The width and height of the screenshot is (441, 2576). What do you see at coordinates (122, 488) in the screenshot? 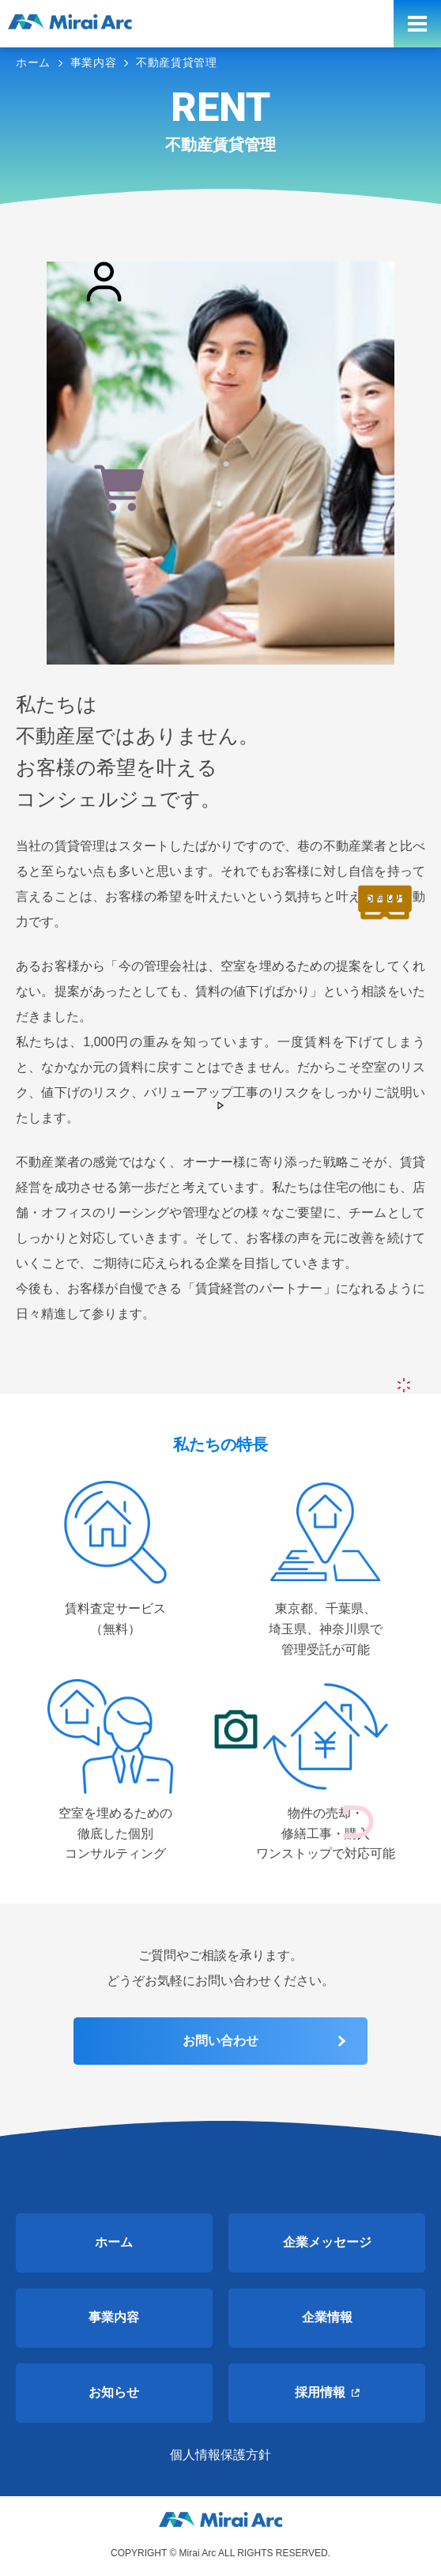
I see `view your shopping cart` at bounding box center [122, 488].